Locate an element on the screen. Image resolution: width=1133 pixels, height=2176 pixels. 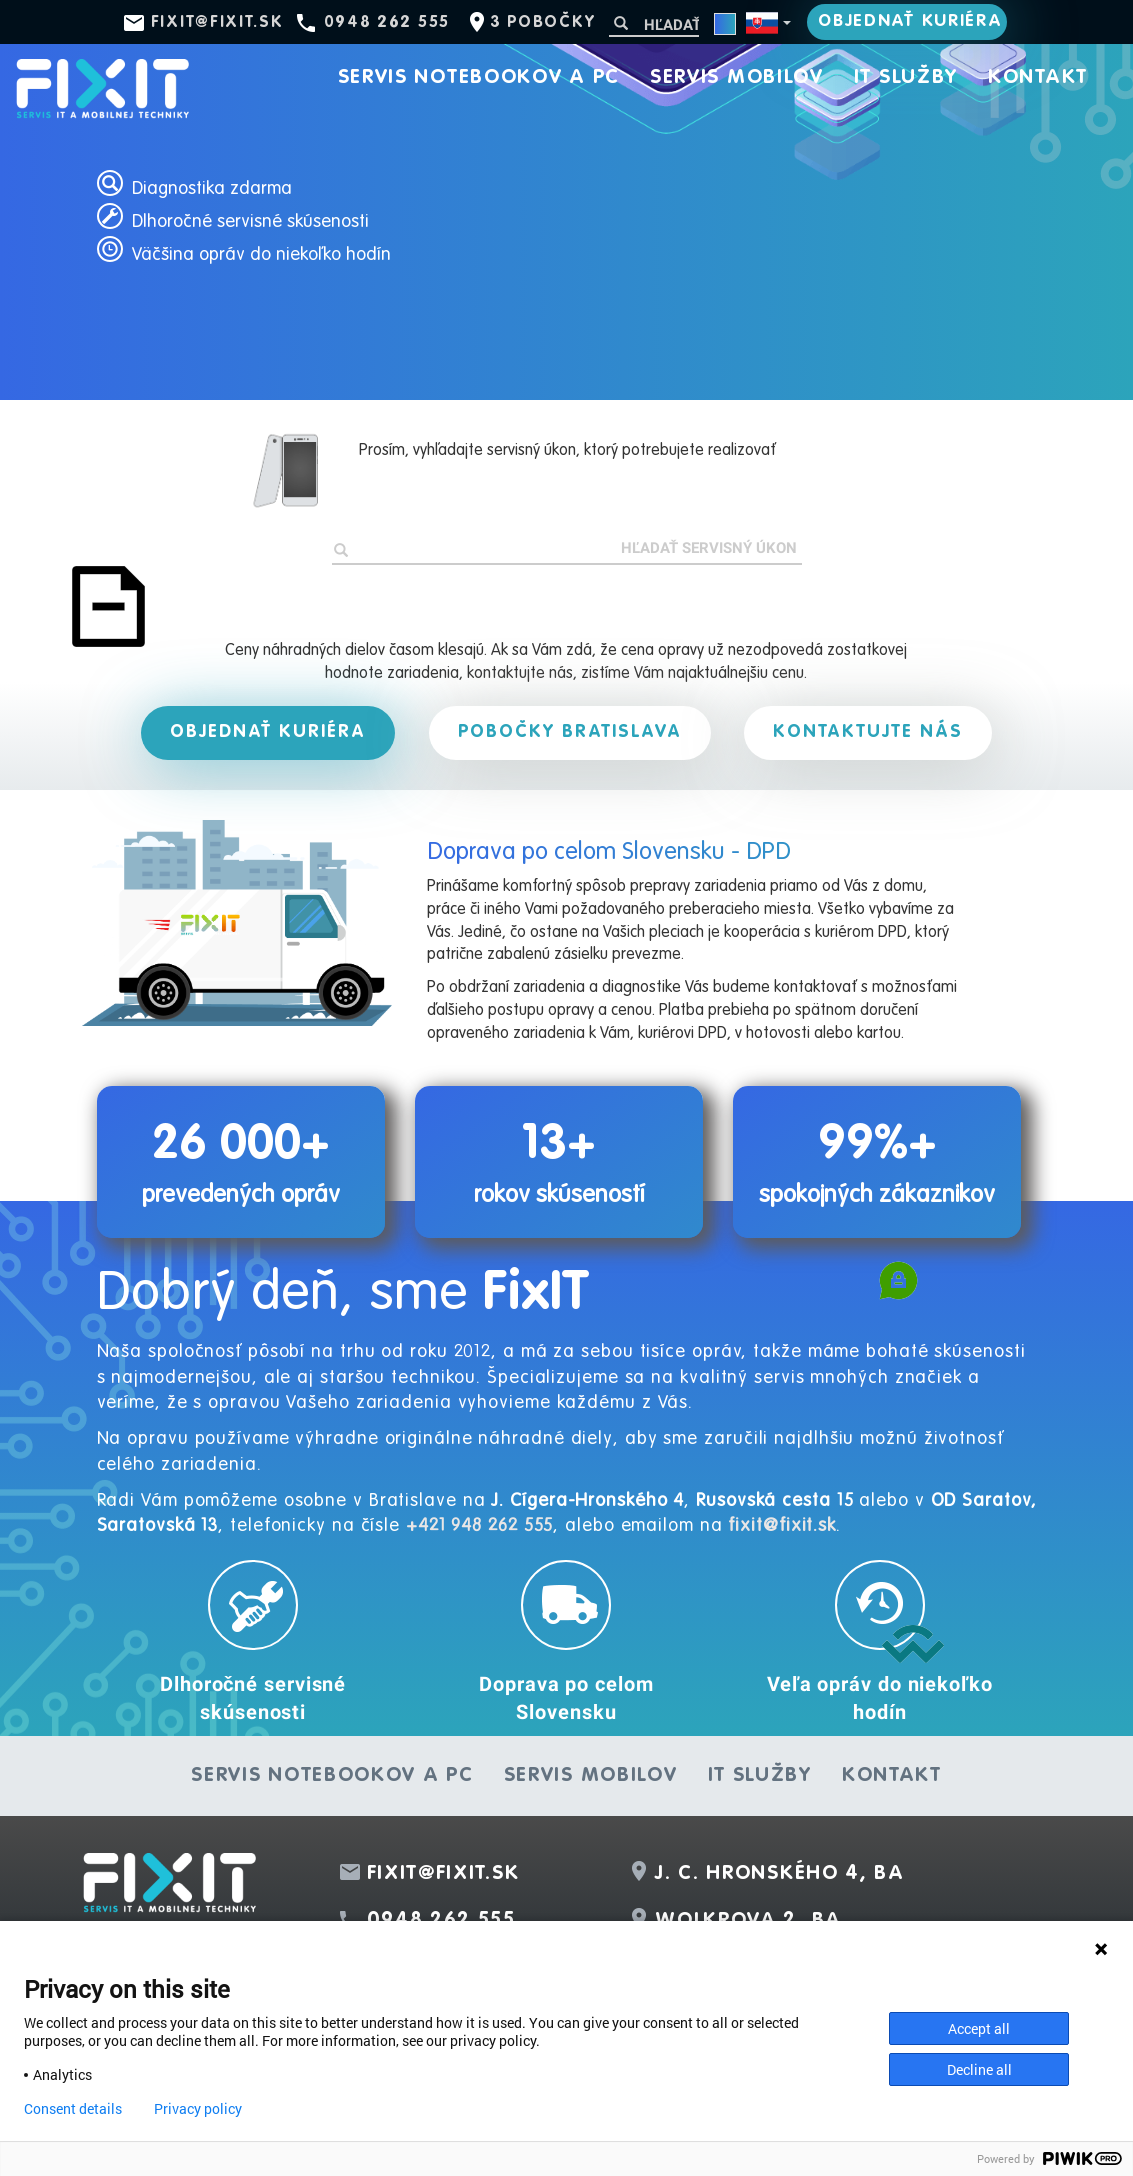
reduce or compress file size is located at coordinates (108, 606).